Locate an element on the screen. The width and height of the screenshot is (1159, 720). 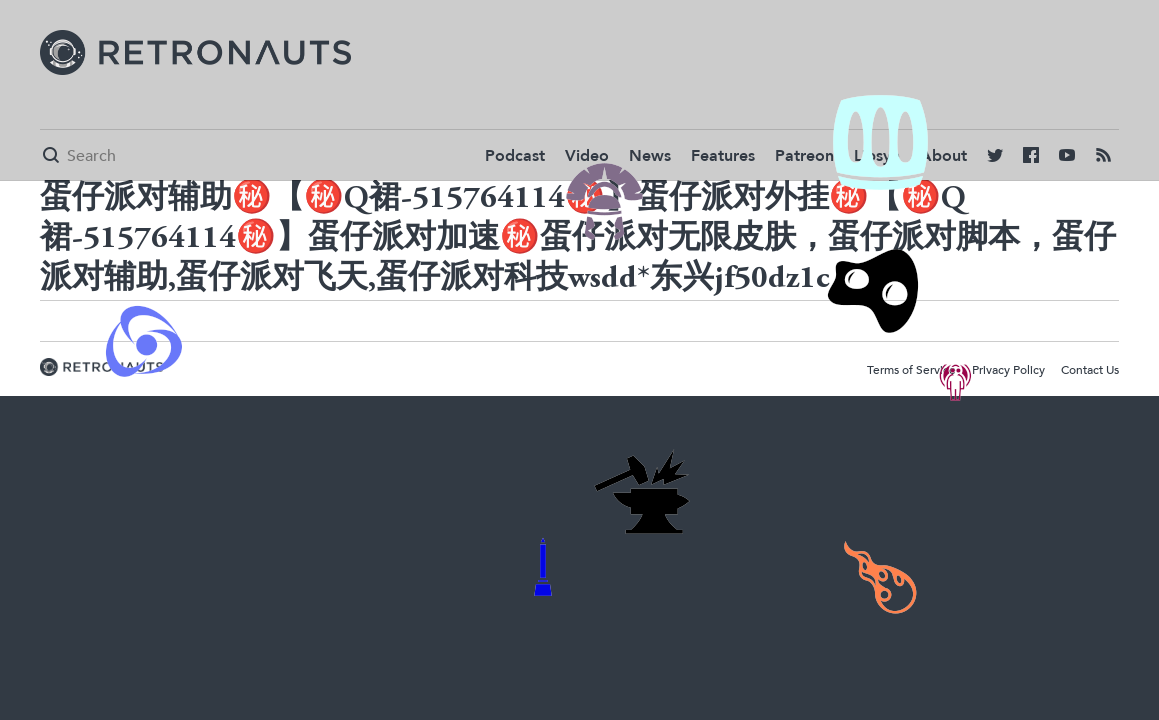
indicates breakfast or morning meal options is located at coordinates (873, 291).